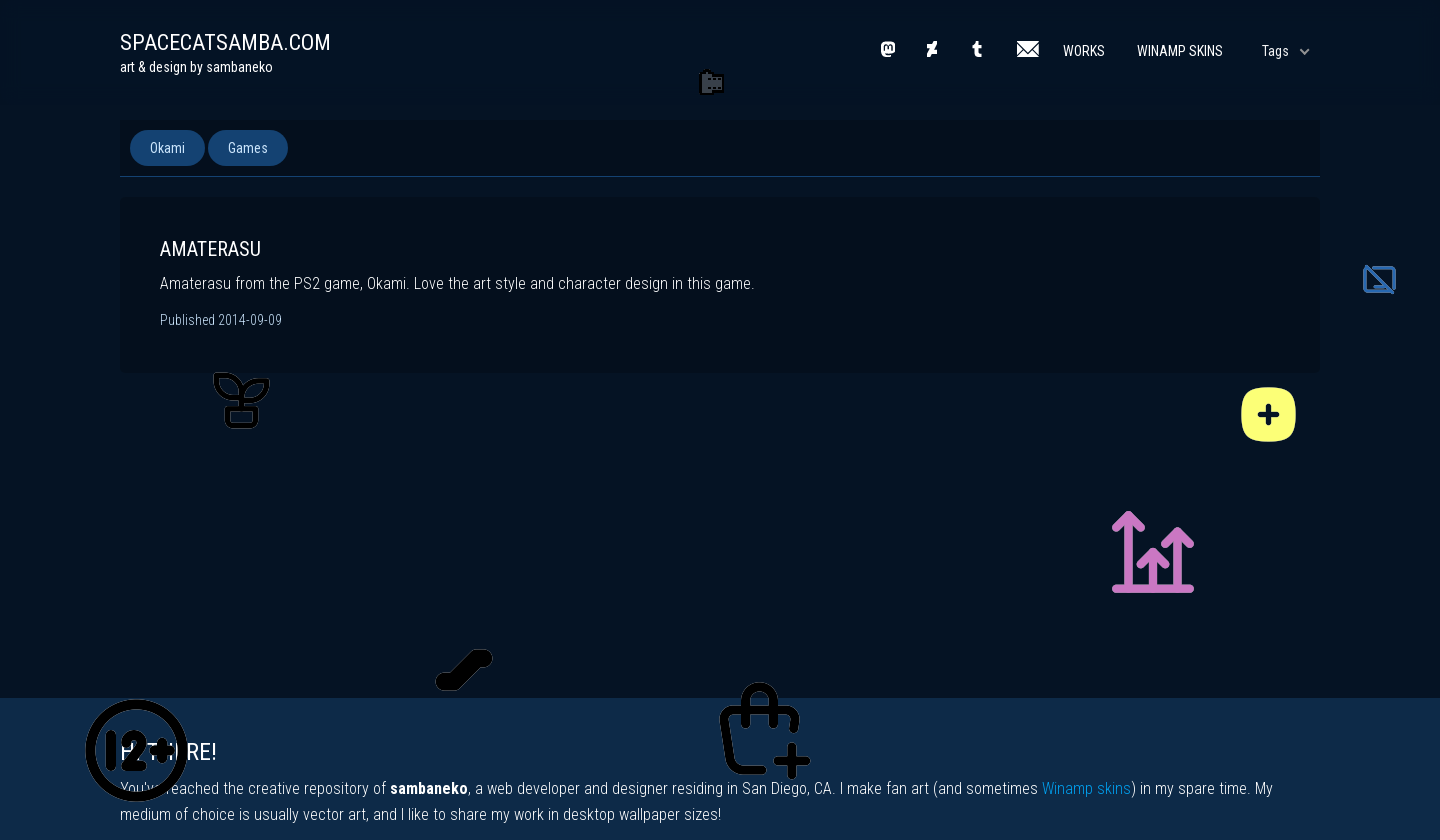  What do you see at coordinates (464, 670) in the screenshot?
I see `indicates escalator access nearby` at bounding box center [464, 670].